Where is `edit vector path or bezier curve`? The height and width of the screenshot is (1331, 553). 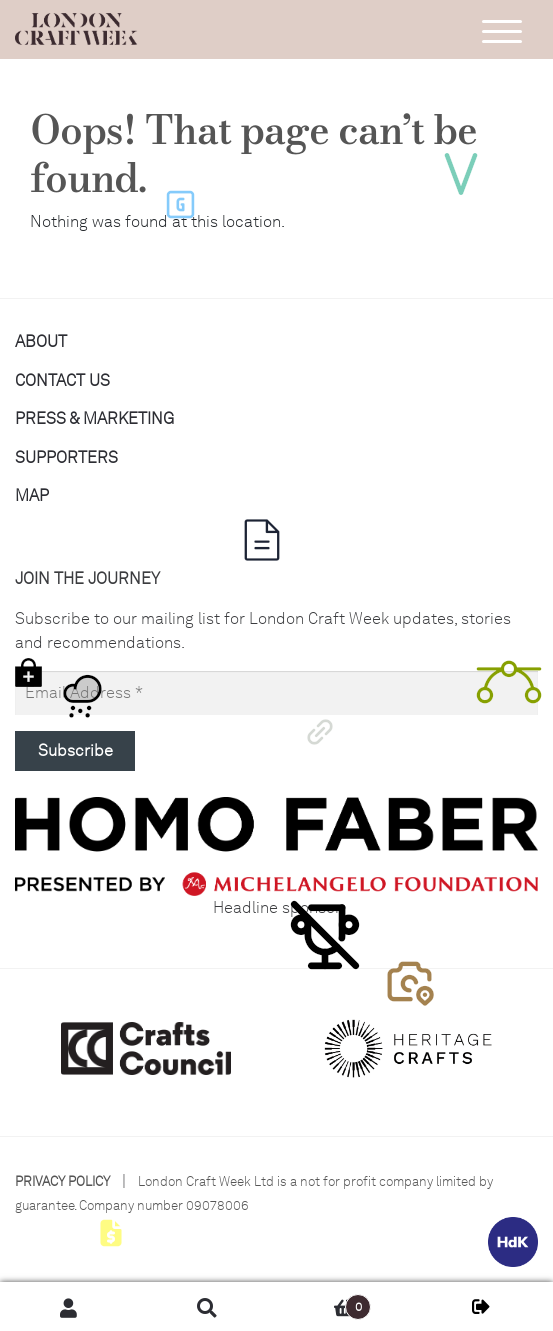 edit vector path or bezier curve is located at coordinates (509, 682).